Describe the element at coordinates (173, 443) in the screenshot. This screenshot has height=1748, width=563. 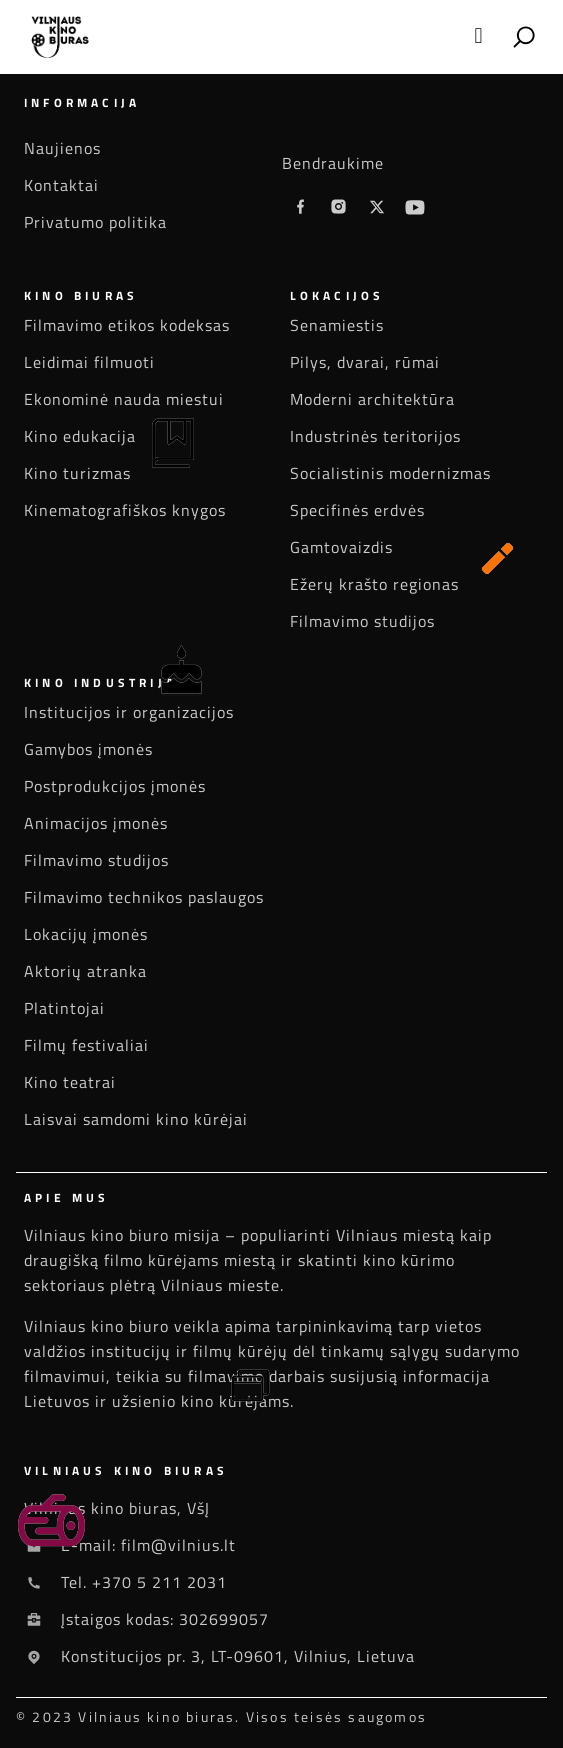
I see `access your bookmarked reading material` at that location.